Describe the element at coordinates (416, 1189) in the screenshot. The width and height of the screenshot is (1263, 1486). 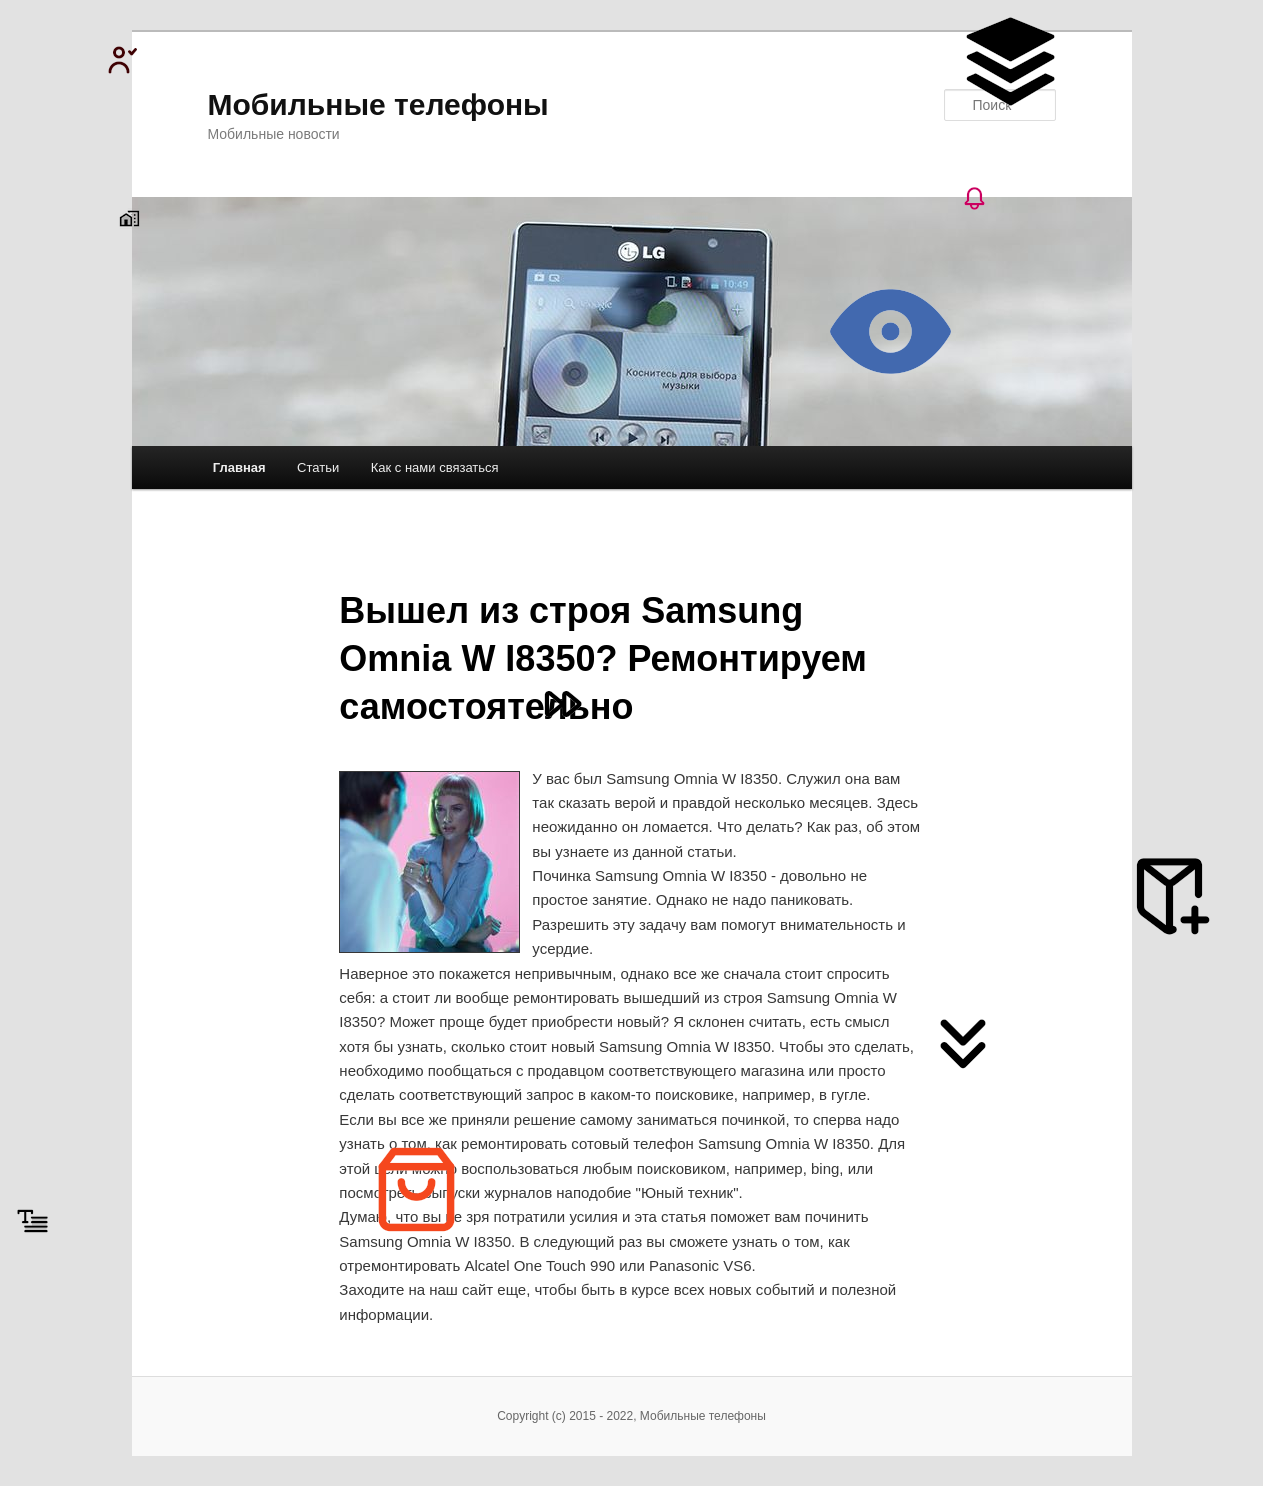
I see `view your shopping cart` at that location.